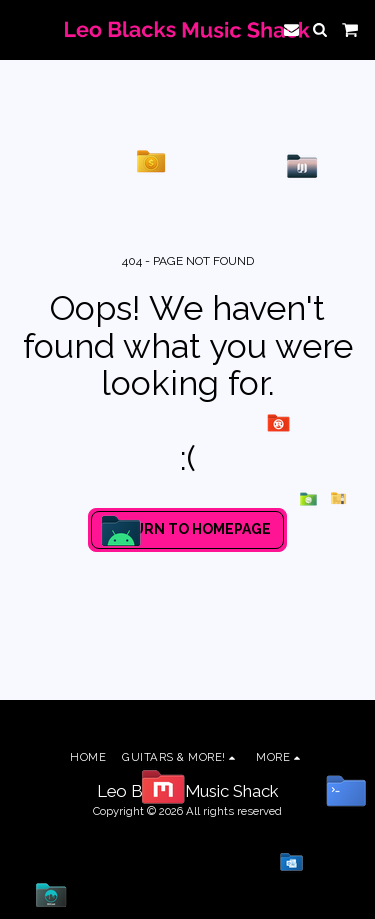 The image size is (375, 919). What do you see at coordinates (302, 167) in the screenshot?
I see `open your indie music folder` at bounding box center [302, 167].